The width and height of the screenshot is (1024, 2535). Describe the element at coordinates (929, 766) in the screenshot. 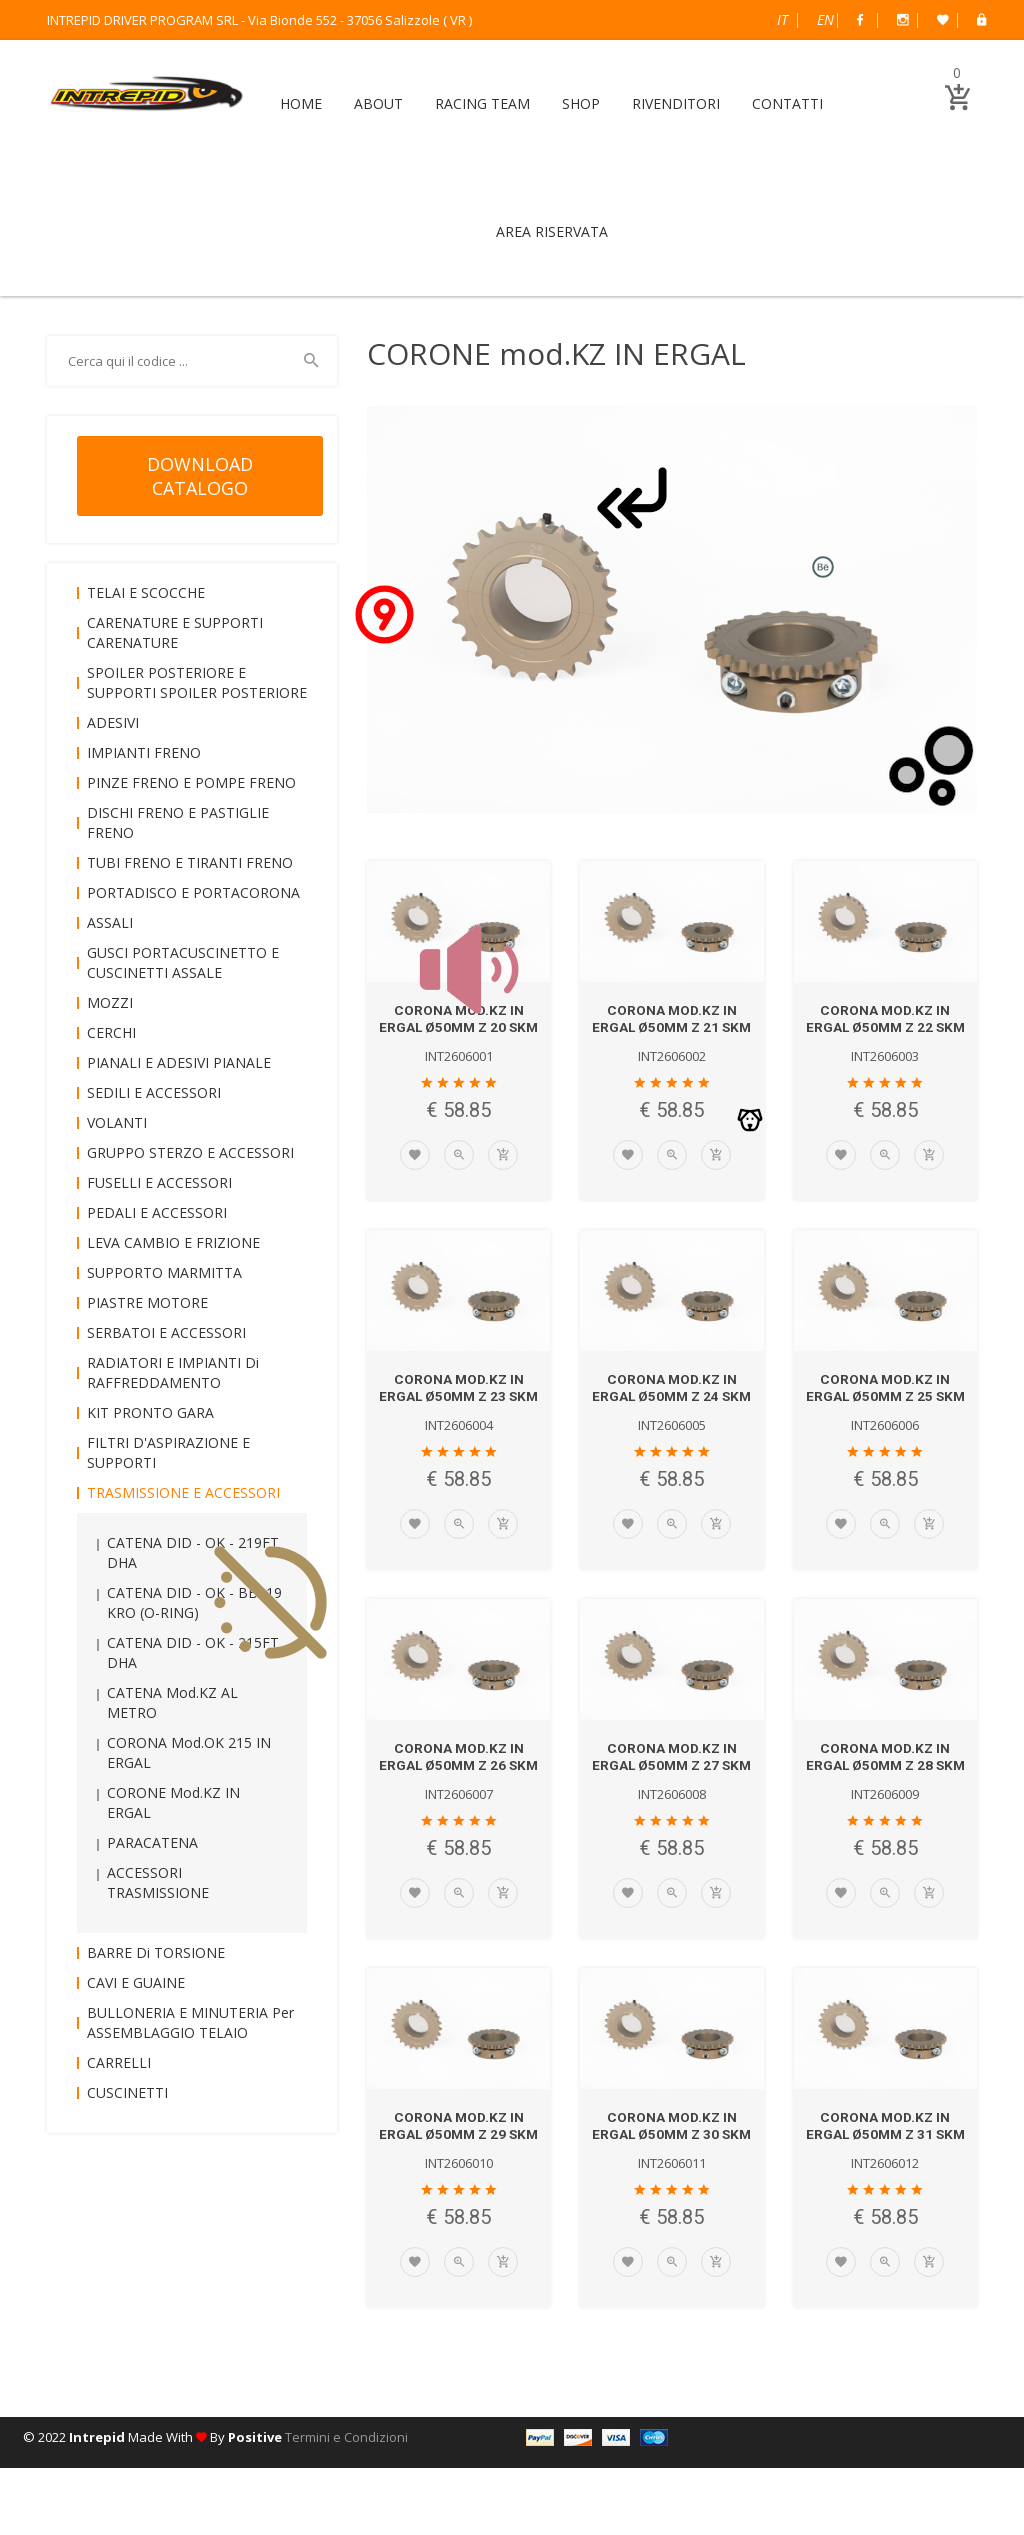

I see `view bubble chart visualization` at that location.